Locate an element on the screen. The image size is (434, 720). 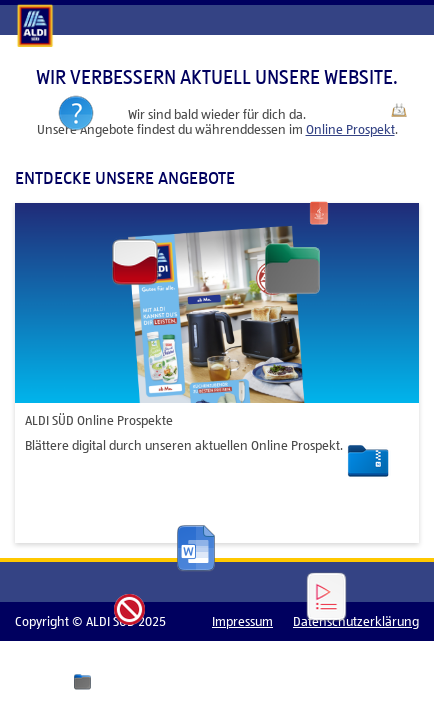
delete or remove selected item is located at coordinates (129, 609).